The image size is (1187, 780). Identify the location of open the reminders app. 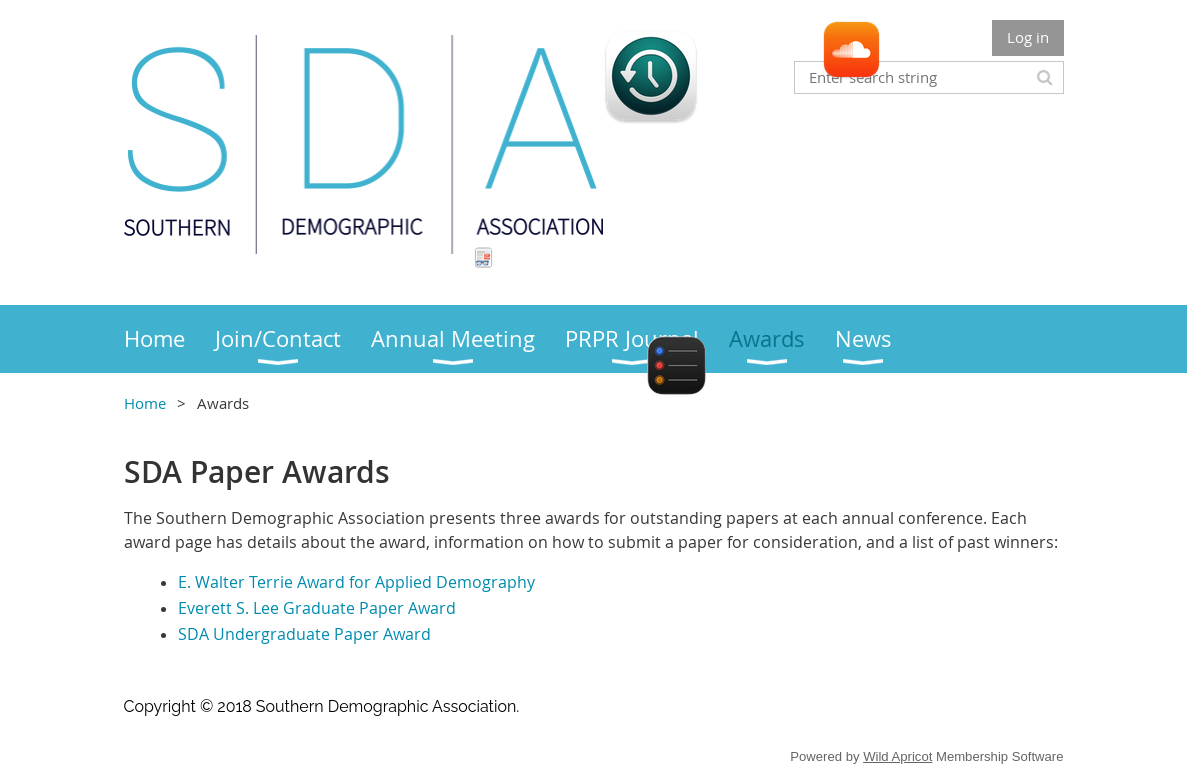
(676, 365).